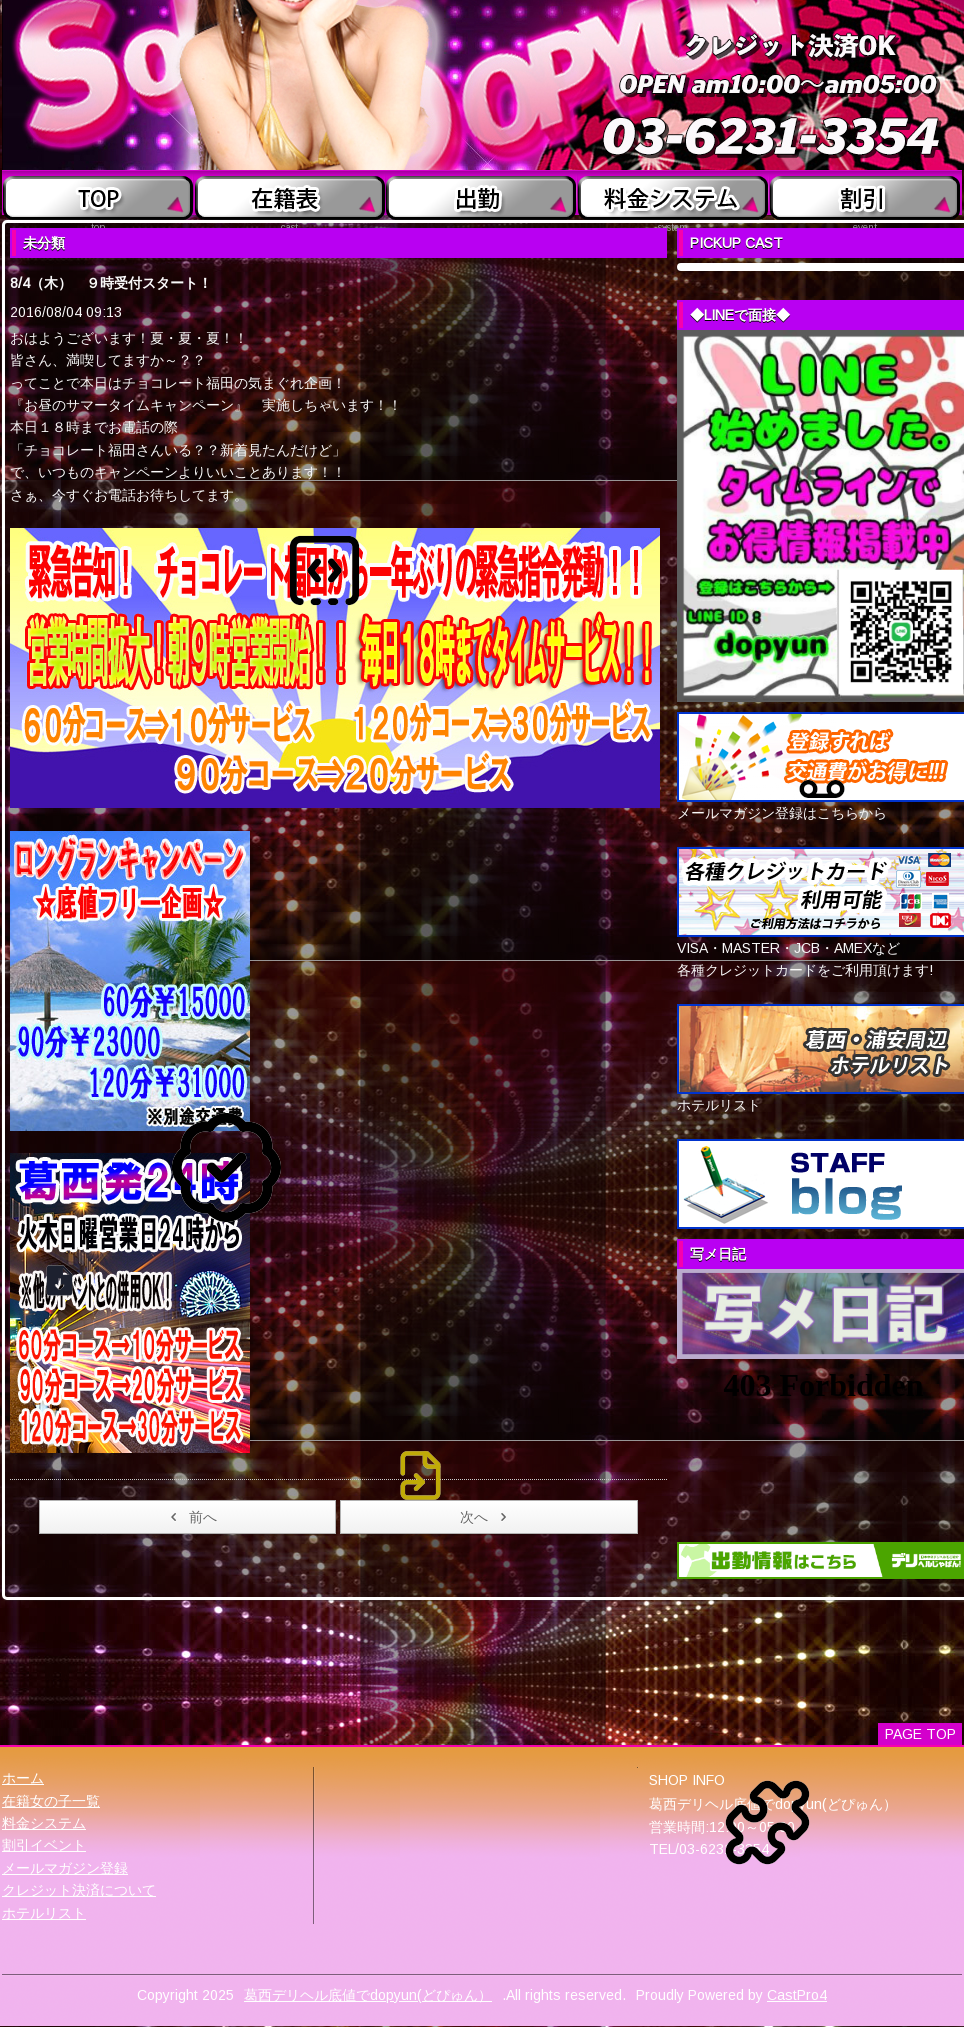 Image resolution: width=964 pixels, height=2027 pixels. What do you see at coordinates (324, 570) in the screenshot?
I see `embed code snippet in a container` at bounding box center [324, 570].